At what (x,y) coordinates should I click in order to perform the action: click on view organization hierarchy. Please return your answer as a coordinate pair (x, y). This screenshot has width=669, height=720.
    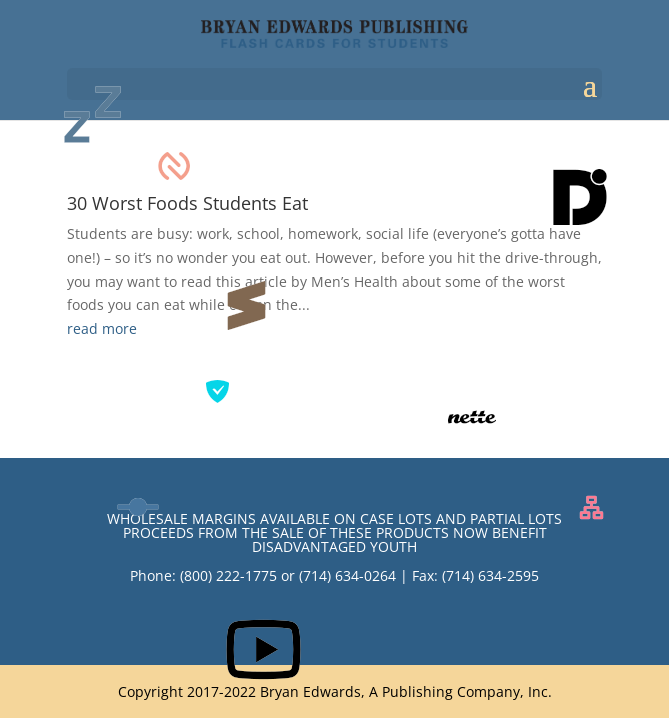
    Looking at the image, I should click on (591, 507).